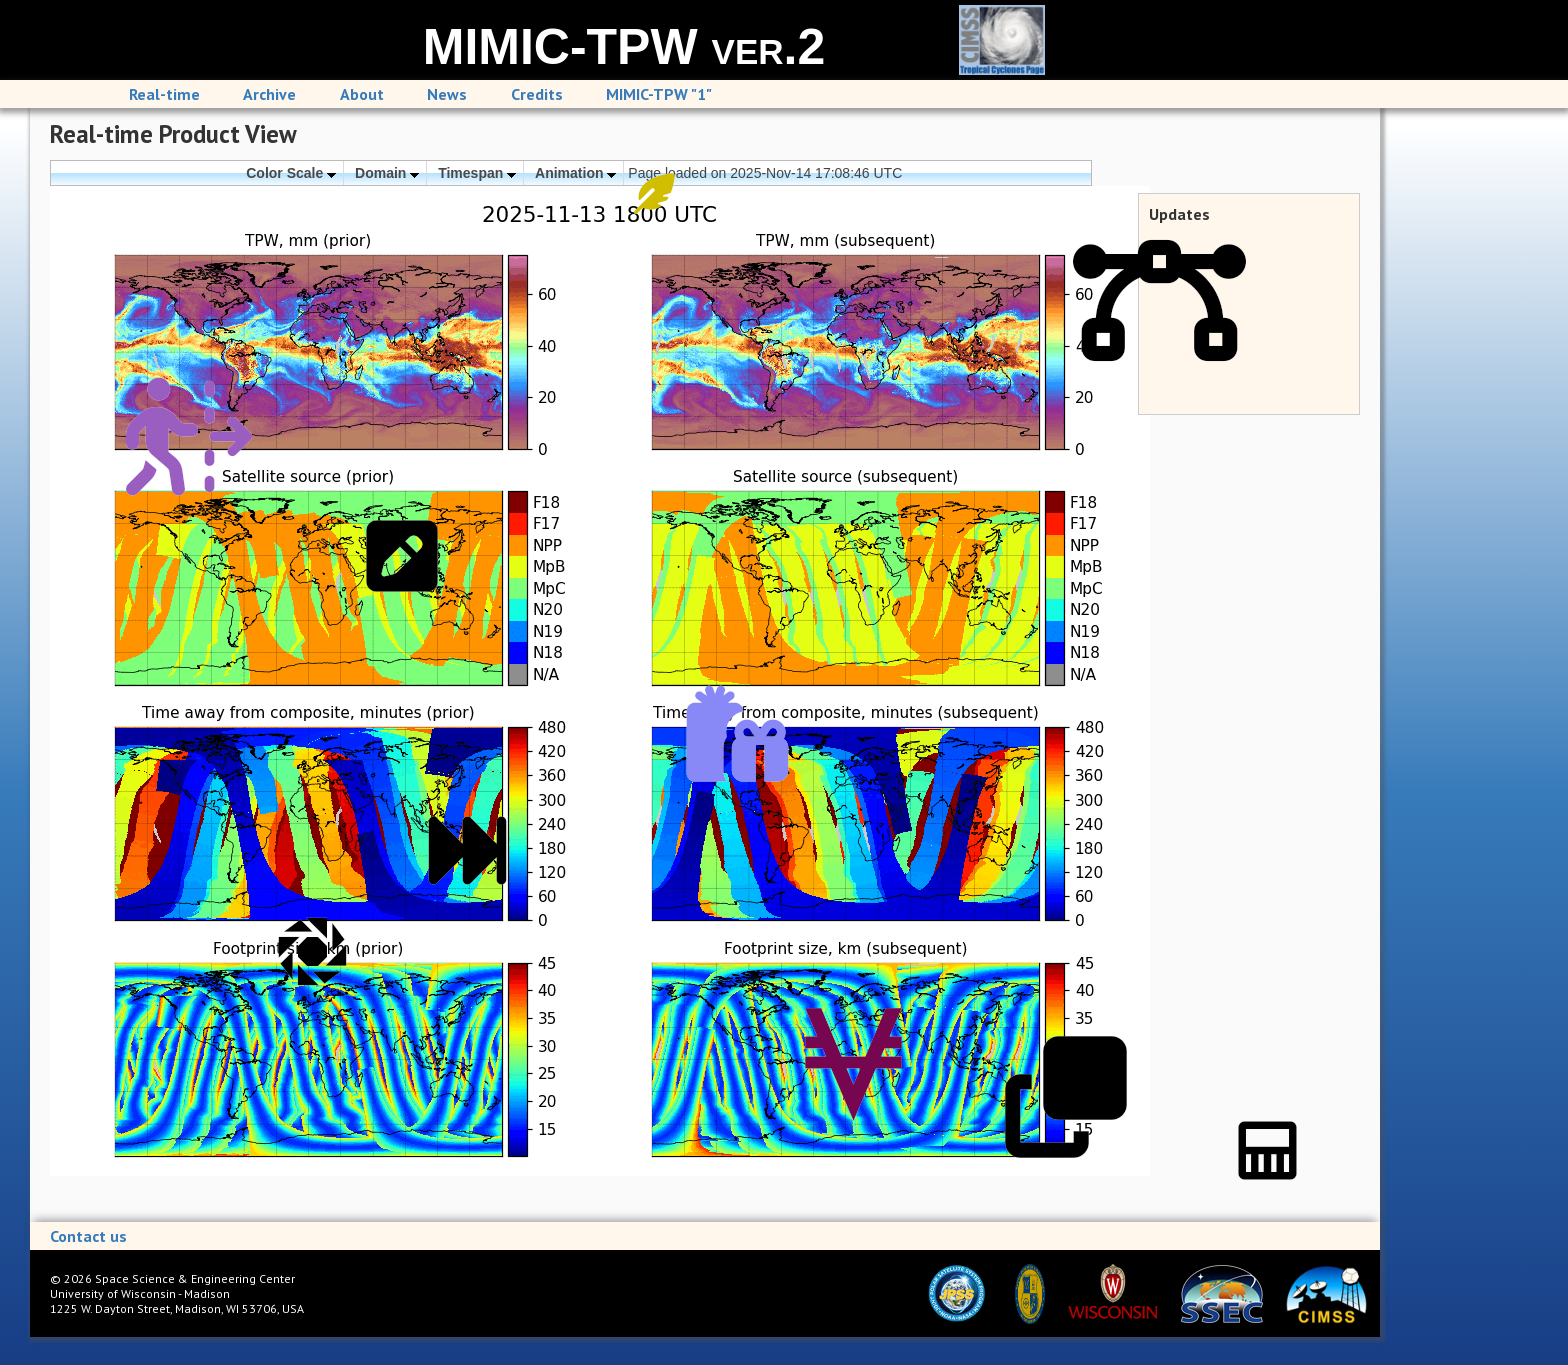  I want to click on compose a new message or note, so click(654, 194).